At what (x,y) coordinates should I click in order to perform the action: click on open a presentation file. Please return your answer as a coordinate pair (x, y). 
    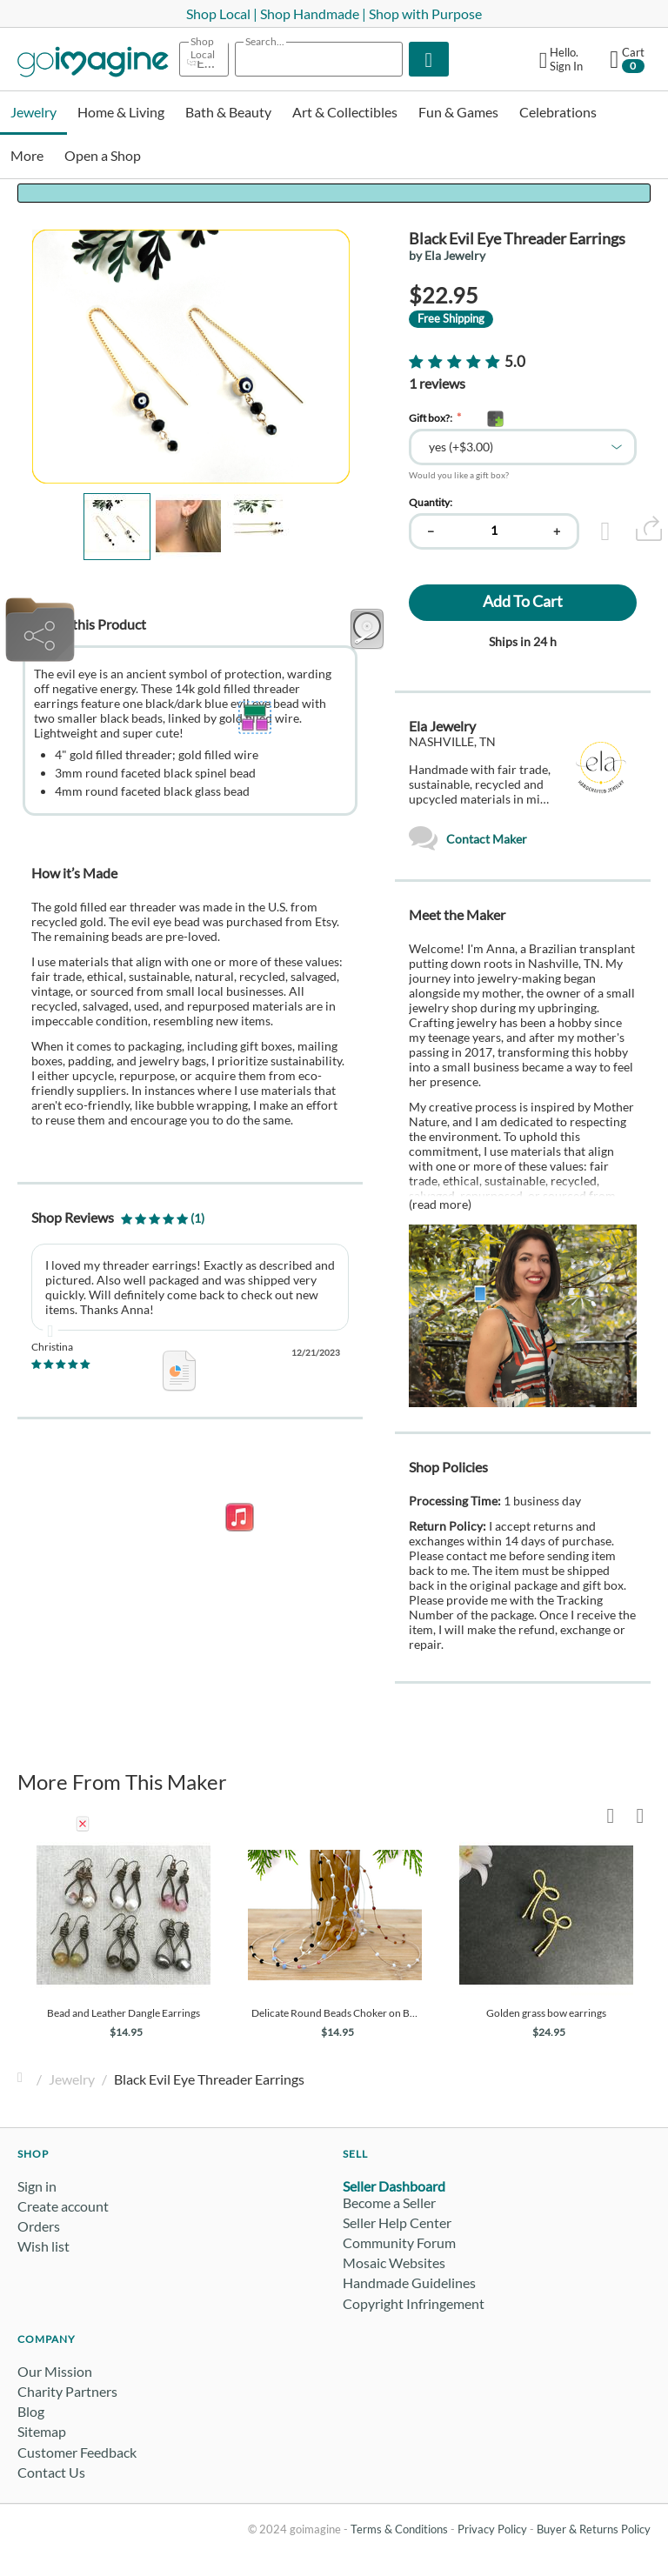
    Looking at the image, I should click on (179, 1371).